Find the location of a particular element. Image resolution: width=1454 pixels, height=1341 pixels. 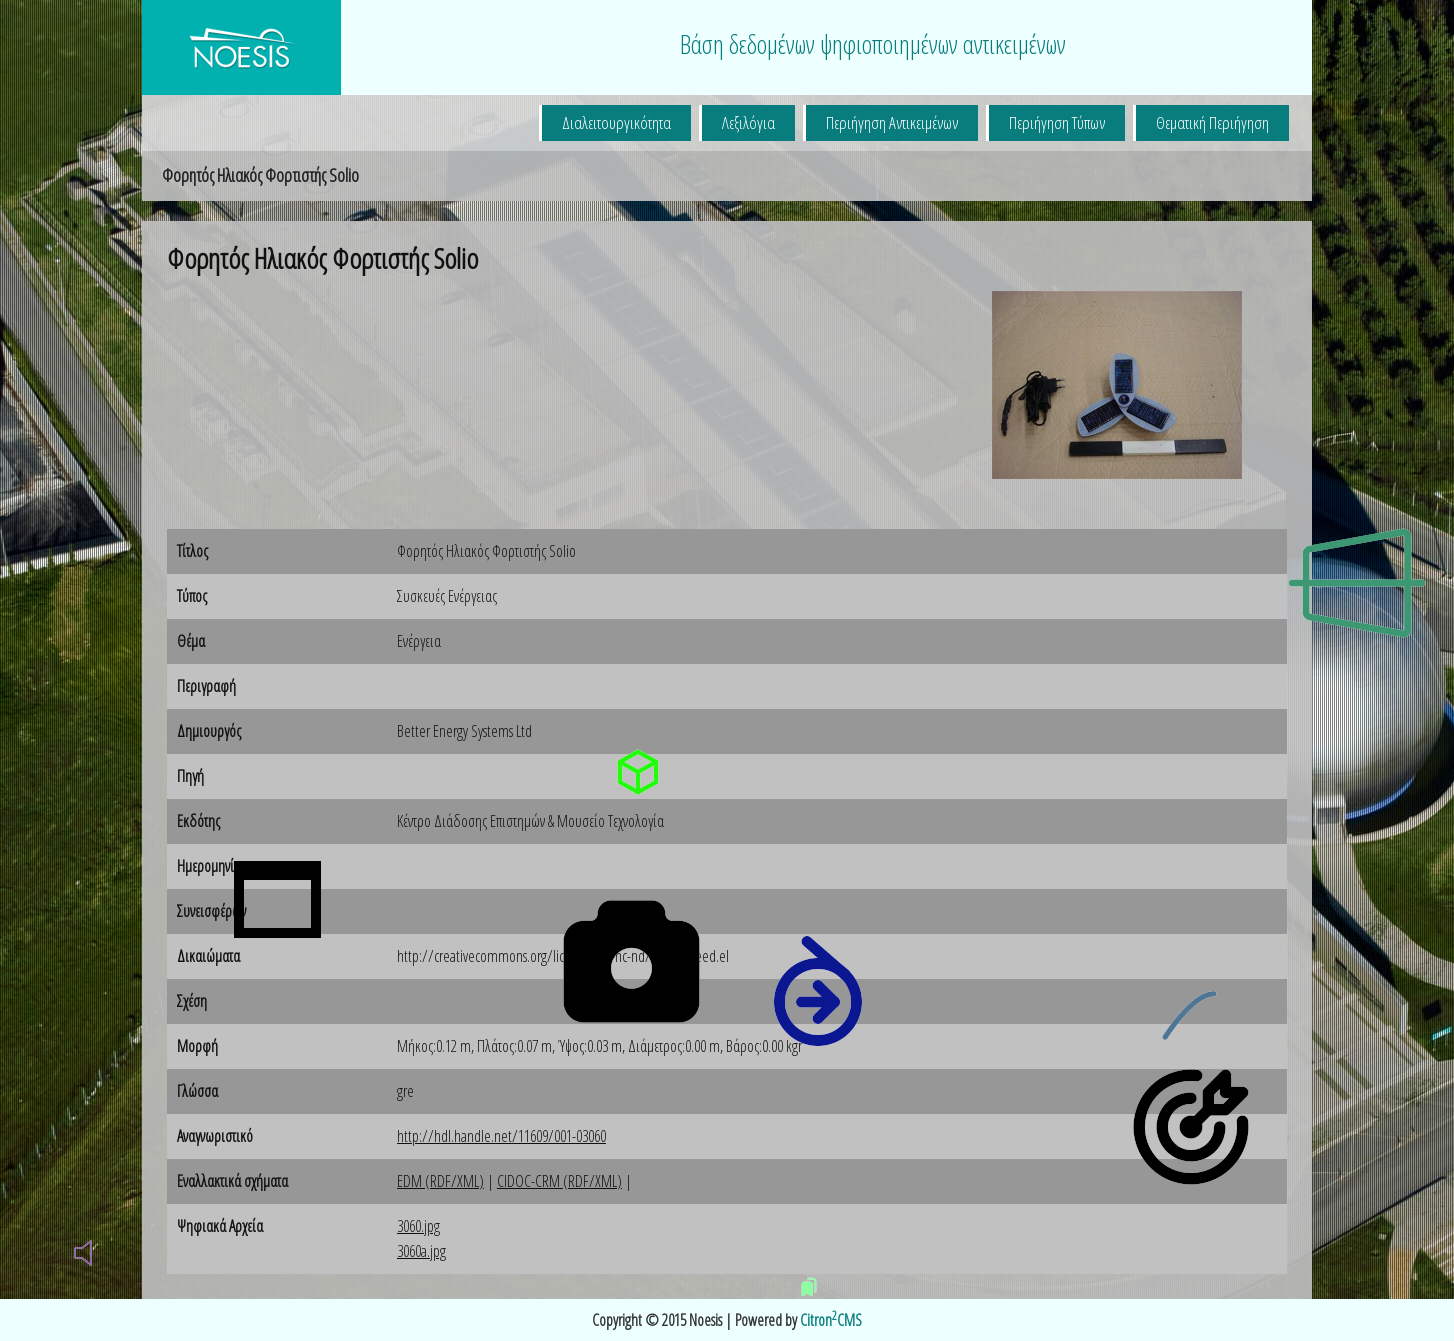

navigate to Doctrine PHP library documentation is located at coordinates (818, 991).